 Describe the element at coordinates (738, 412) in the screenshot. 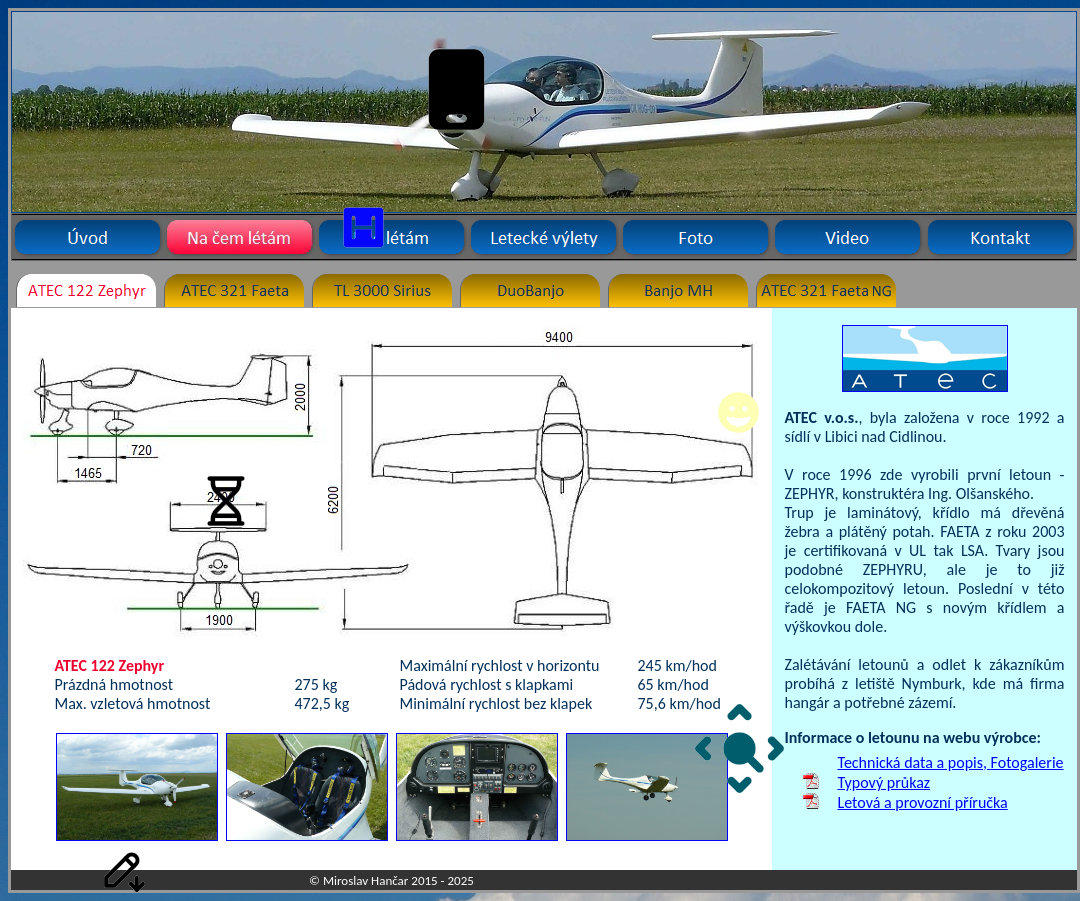

I see `react with a happy emoji` at that location.